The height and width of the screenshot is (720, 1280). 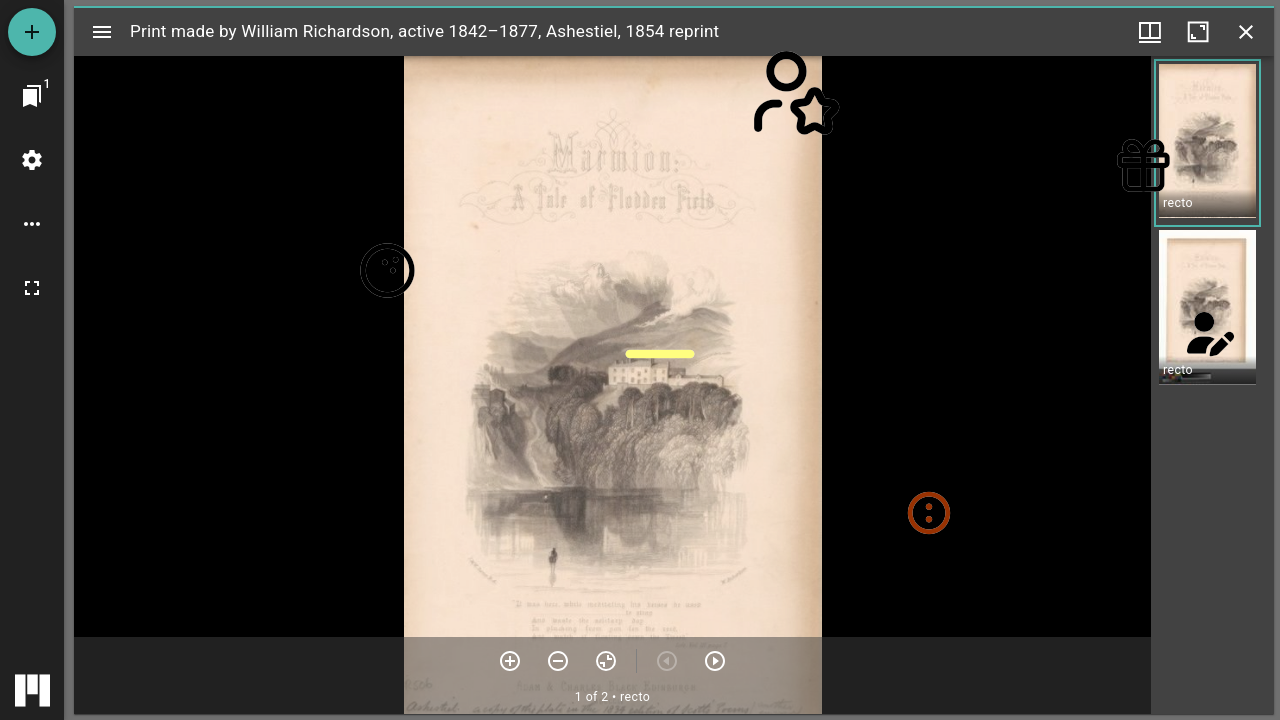 What do you see at coordinates (660, 354) in the screenshot?
I see `remove an item from a list or cart` at bounding box center [660, 354].